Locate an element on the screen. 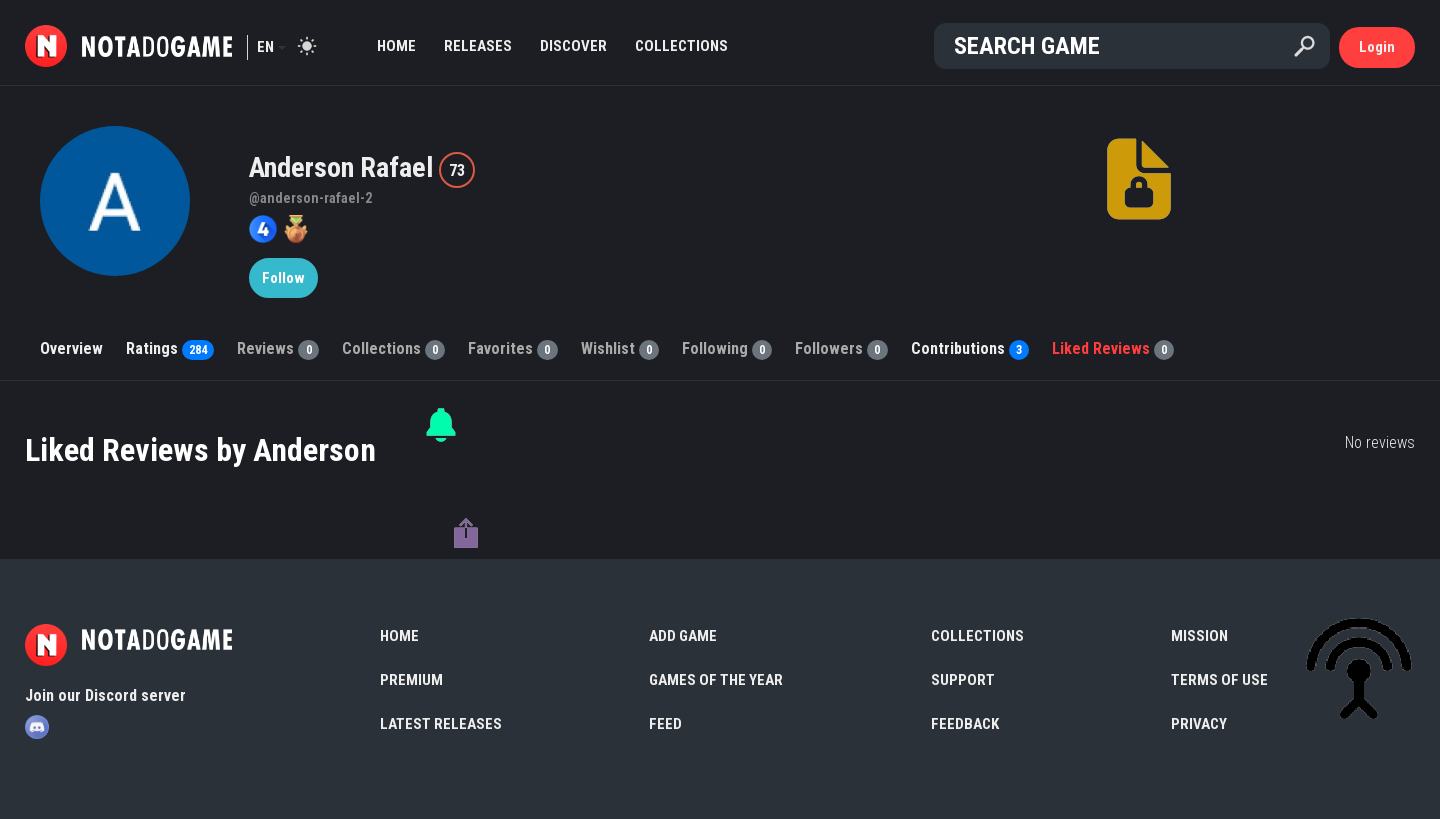 The height and width of the screenshot is (819, 1440). share this content is located at coordinates (466, 533).